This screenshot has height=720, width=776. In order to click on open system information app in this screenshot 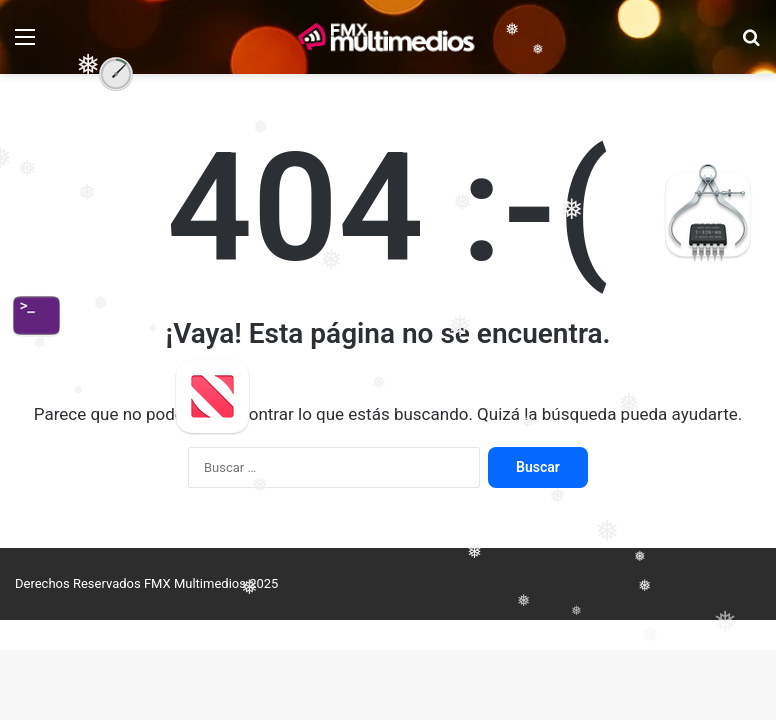, I will do `click(708, 214)`.